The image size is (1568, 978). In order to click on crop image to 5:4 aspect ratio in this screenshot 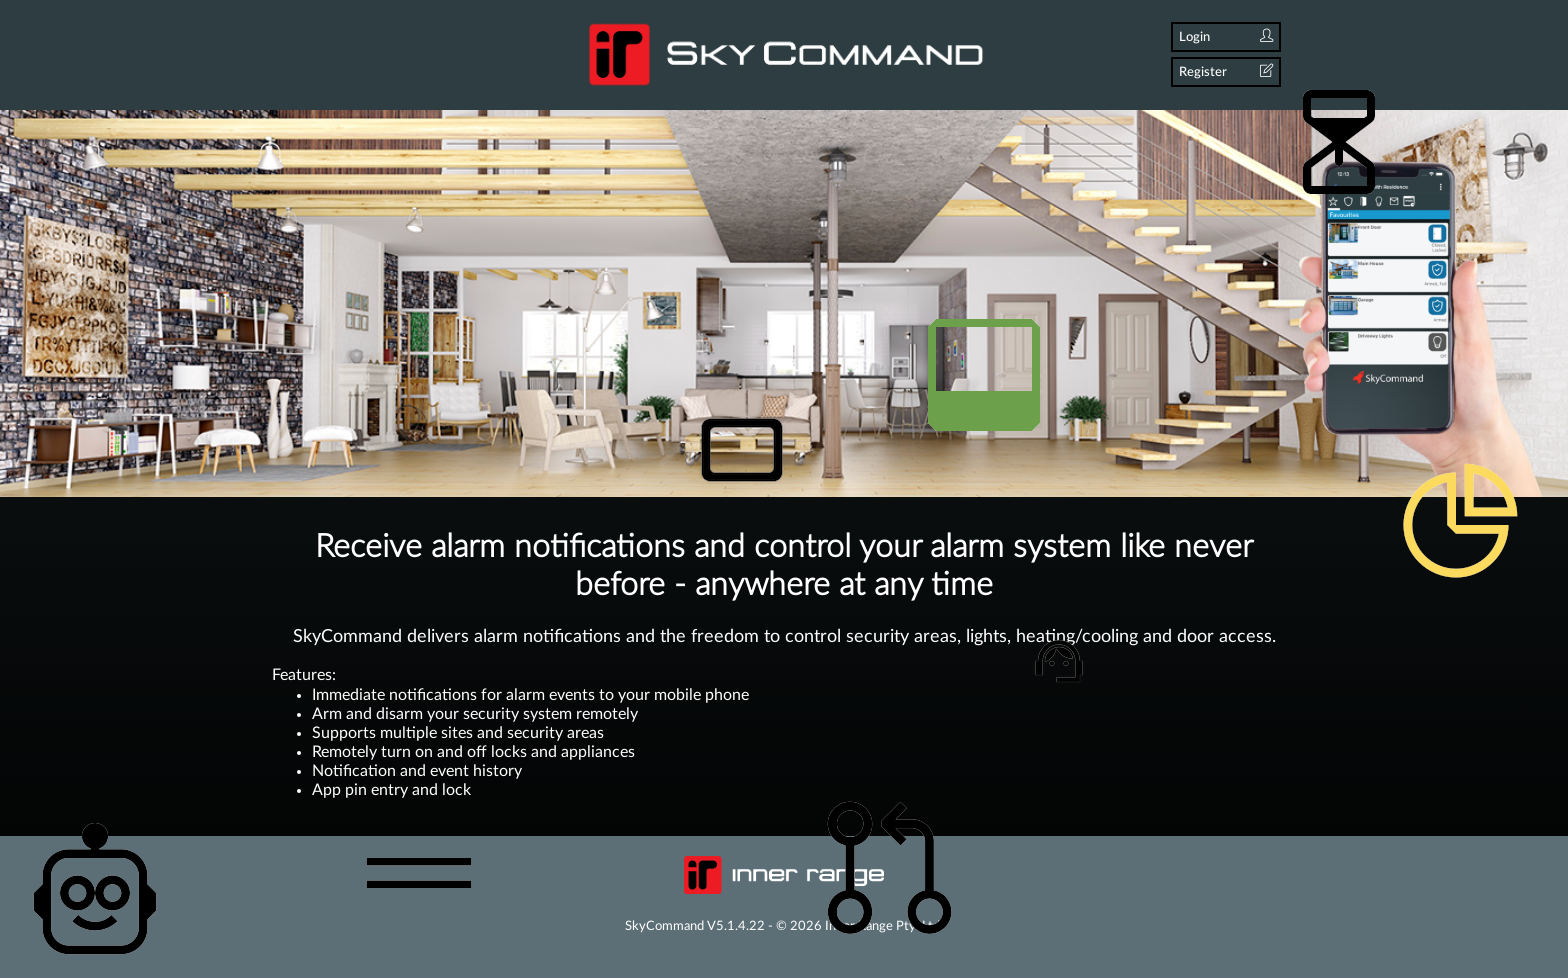, I will do `click(742, 450)`.